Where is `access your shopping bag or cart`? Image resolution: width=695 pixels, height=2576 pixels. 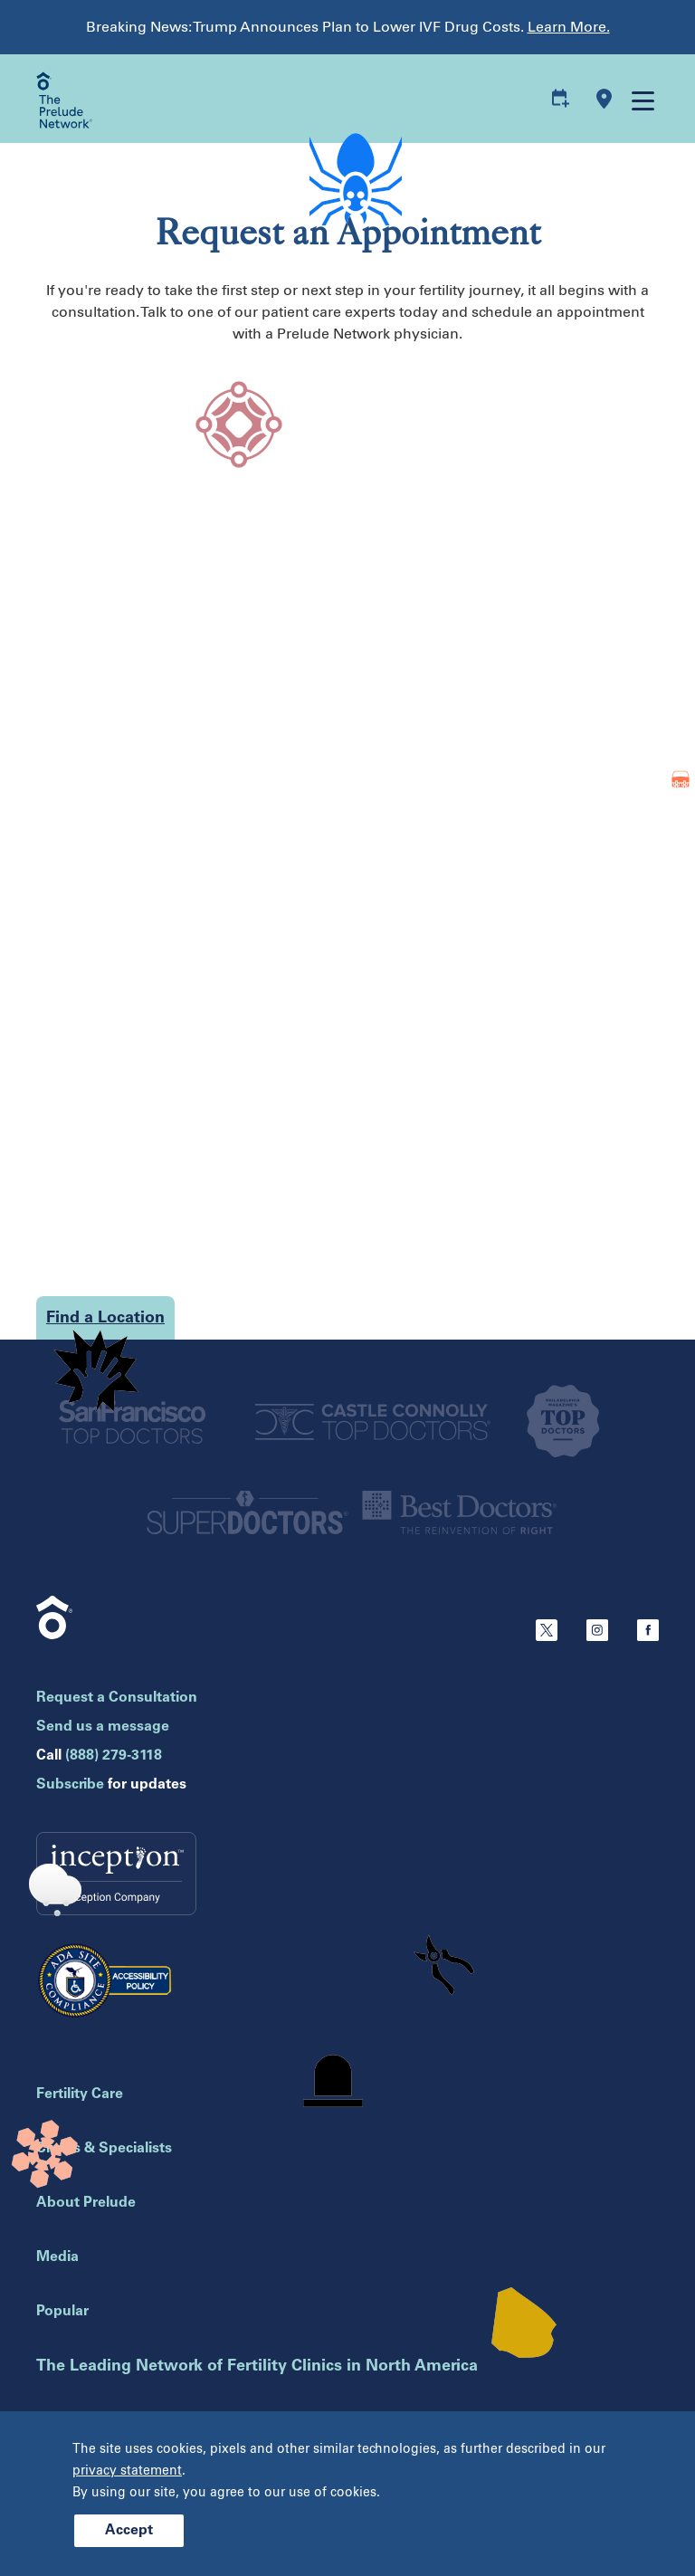
access your shopping bag or cart is located at coordinates (681, 779).